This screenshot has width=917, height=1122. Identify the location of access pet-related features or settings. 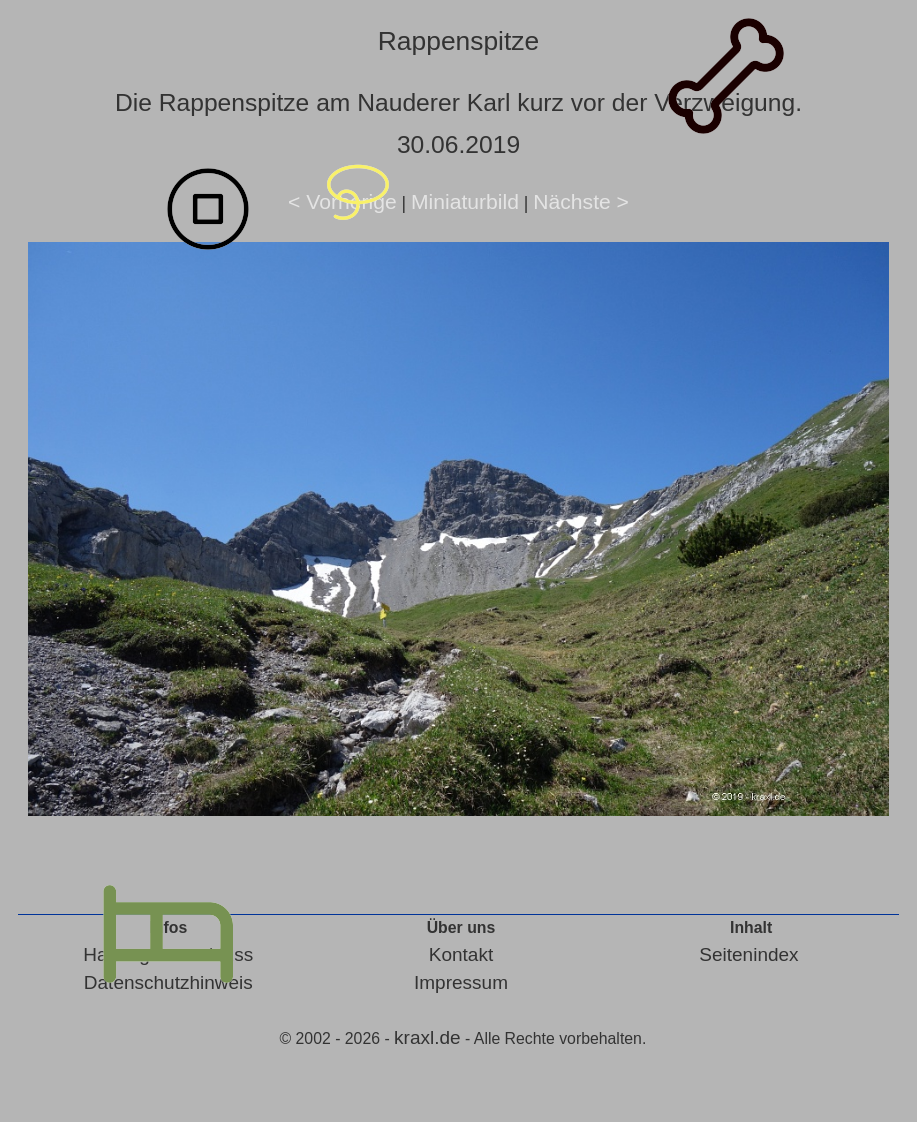
(726, 76).